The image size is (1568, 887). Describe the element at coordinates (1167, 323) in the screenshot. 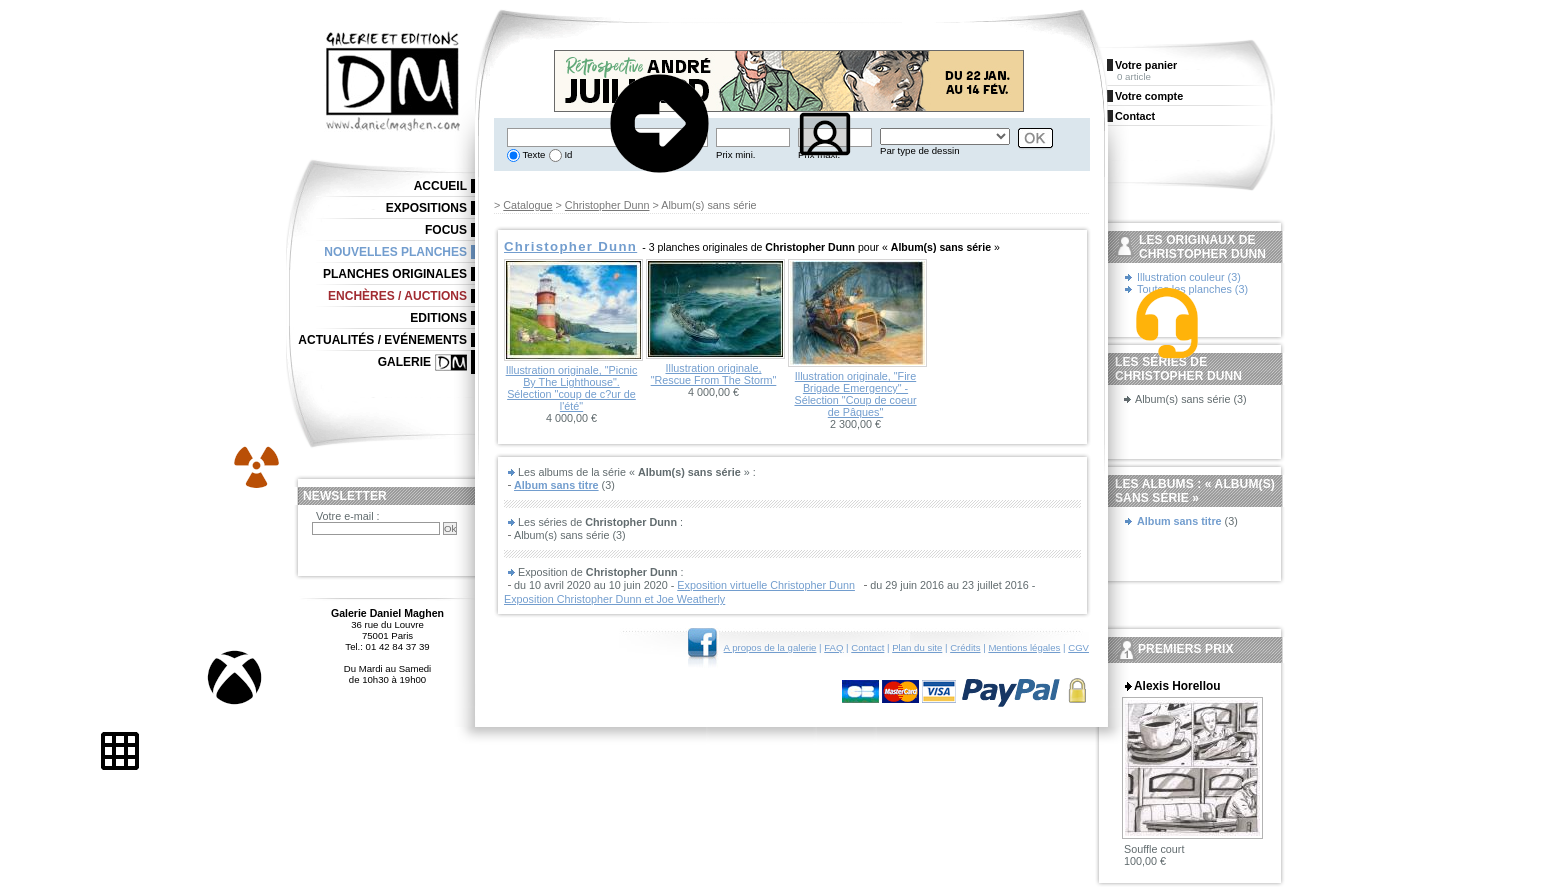

I see `contact customer support` at that location.